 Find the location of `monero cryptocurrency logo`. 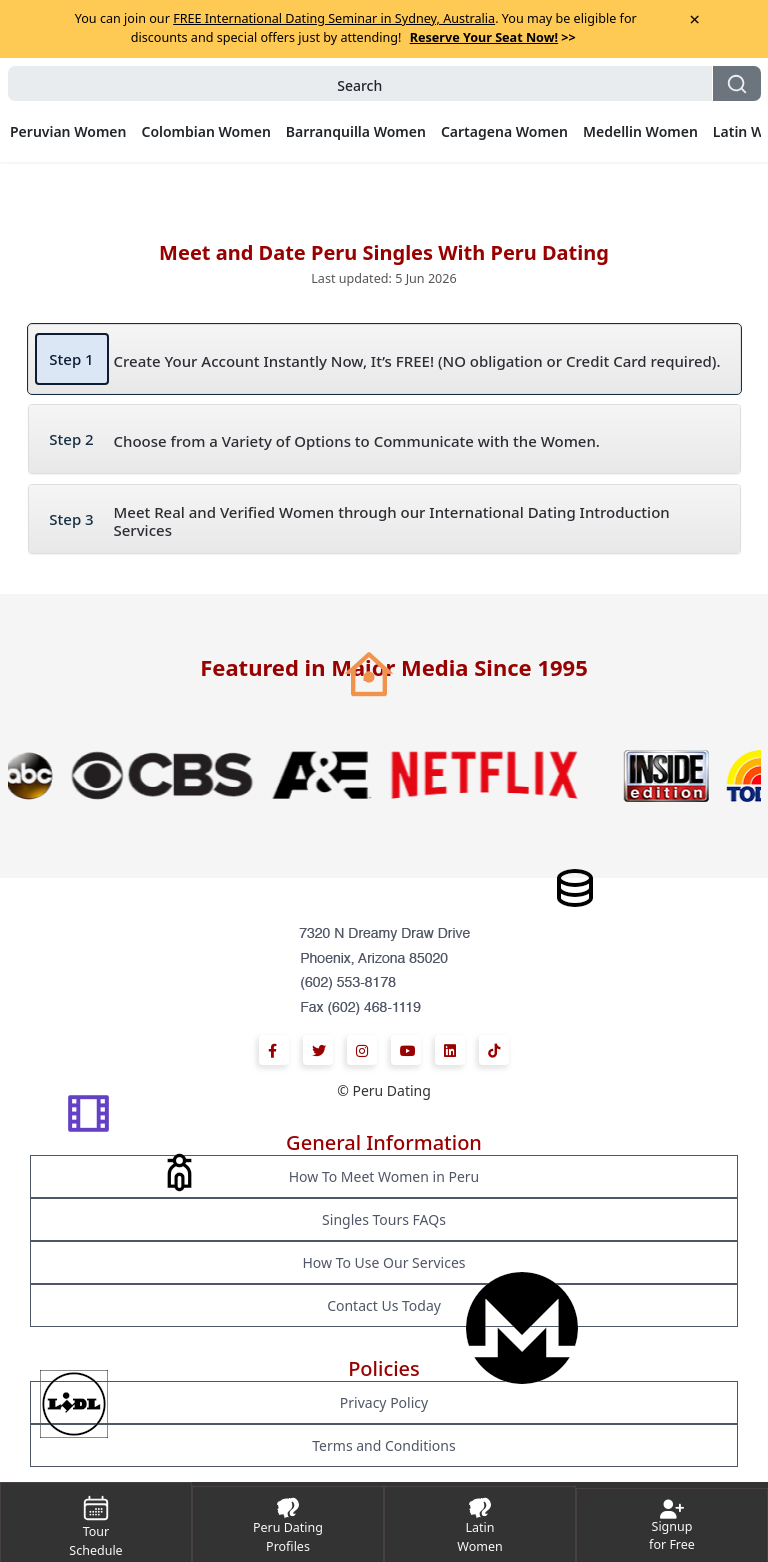

monero cryptocurrency logo is located at coordinates (522, 1328).